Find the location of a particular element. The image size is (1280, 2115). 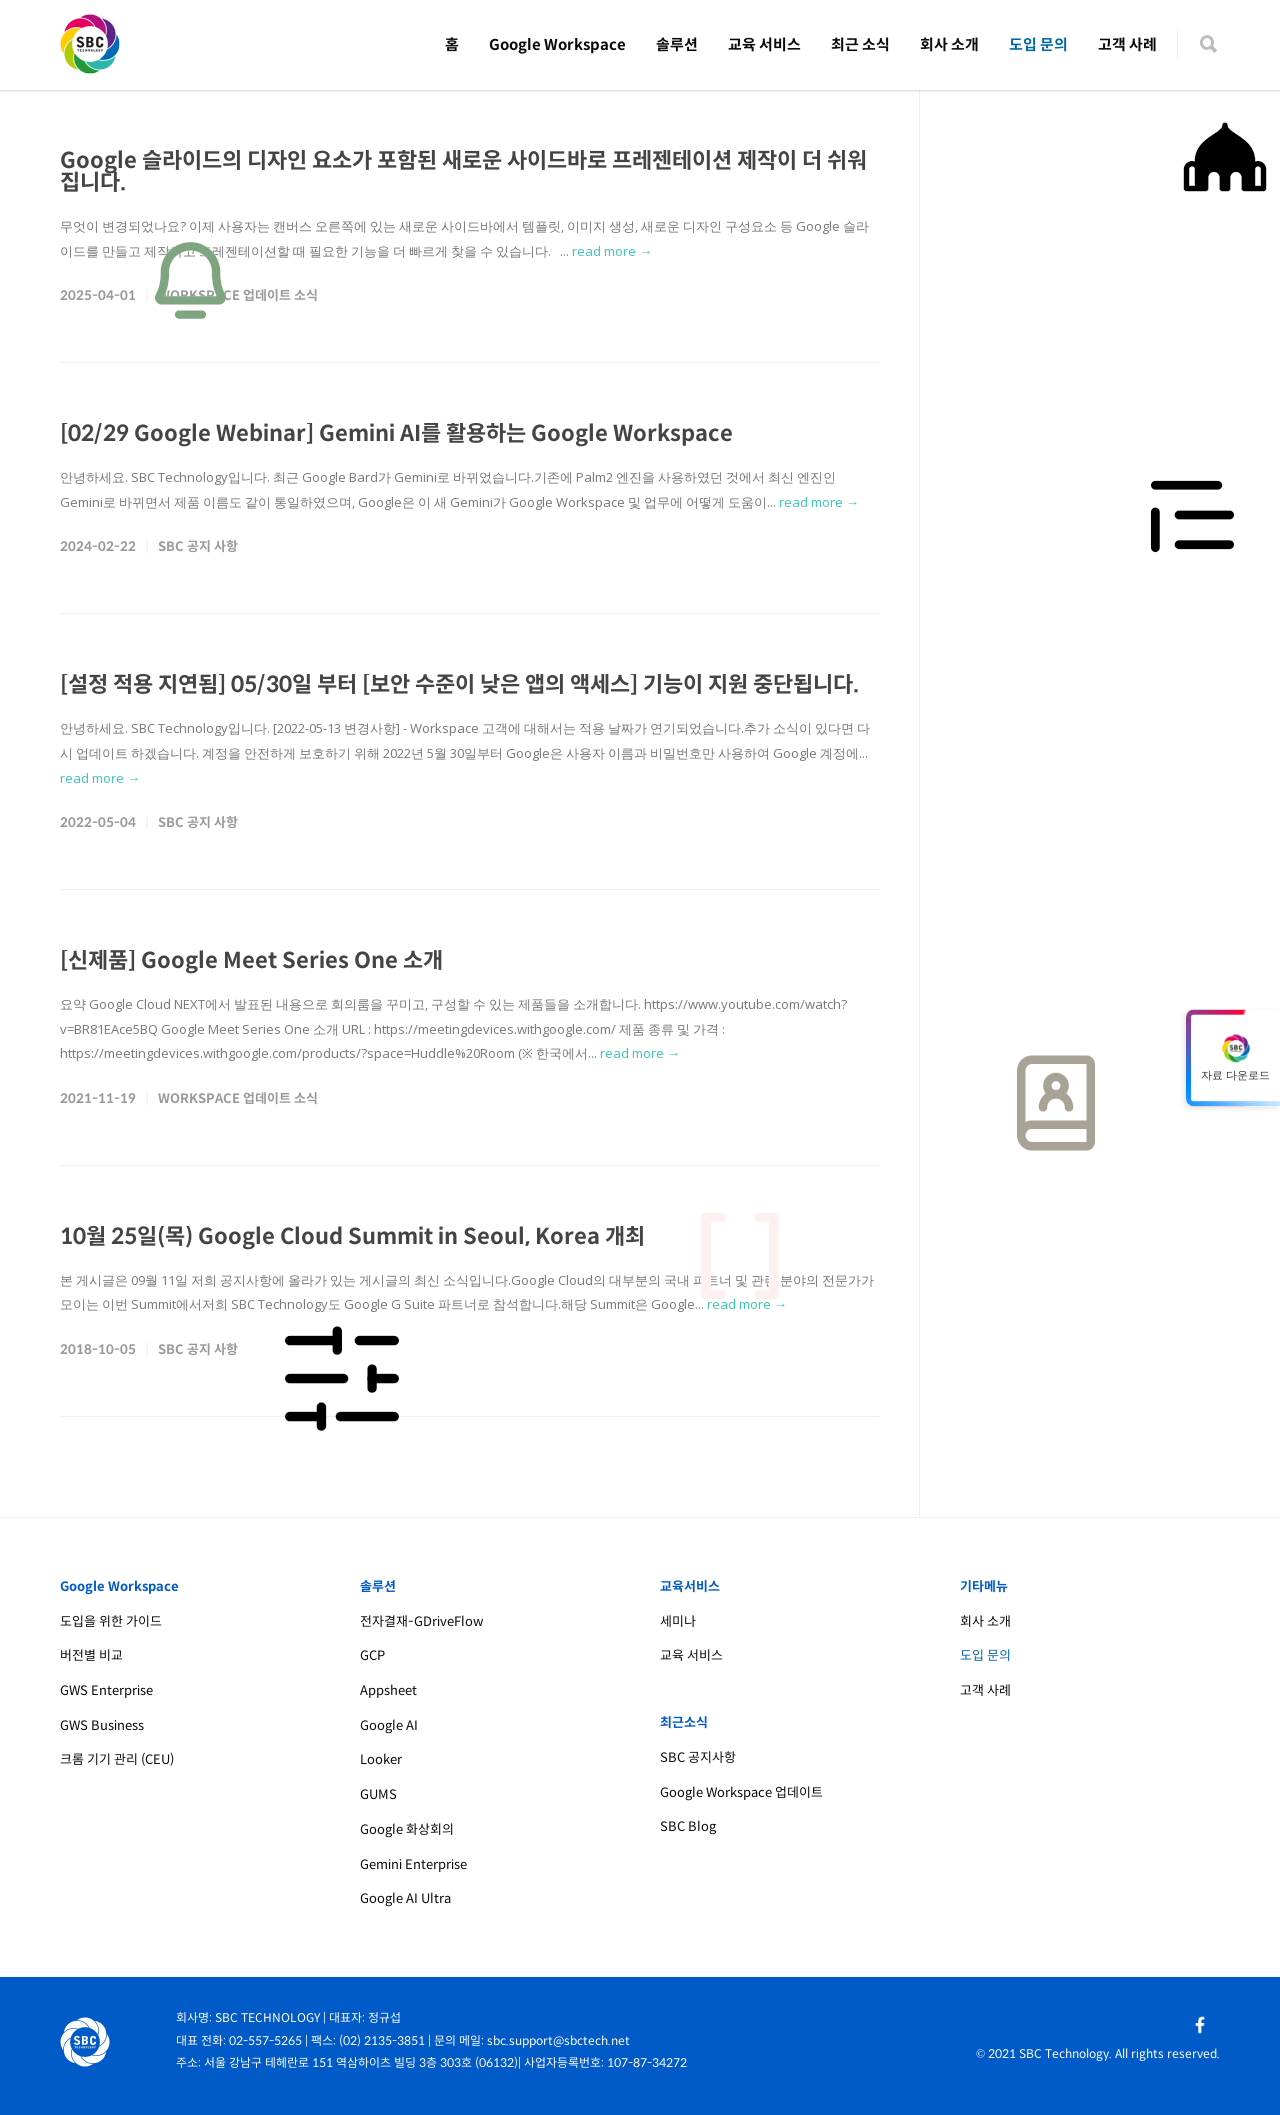

insert code or text brackets is located at coordinates (740, 1256).